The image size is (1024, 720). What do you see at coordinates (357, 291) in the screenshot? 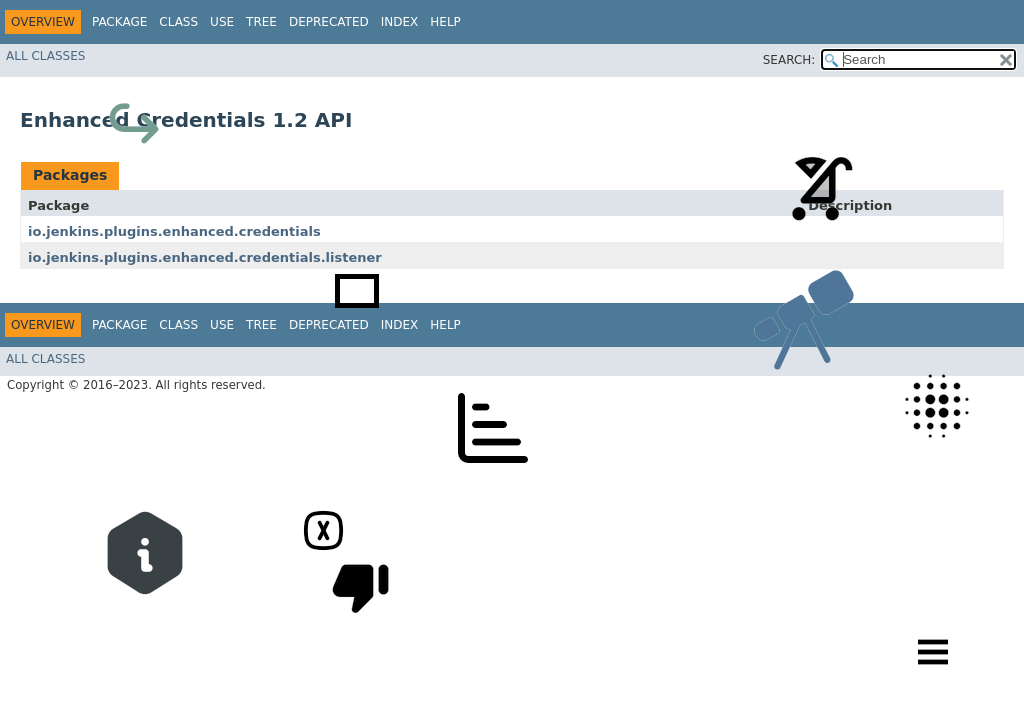
I see `crop image to landscape orientation` at bounding box center [357, 291].